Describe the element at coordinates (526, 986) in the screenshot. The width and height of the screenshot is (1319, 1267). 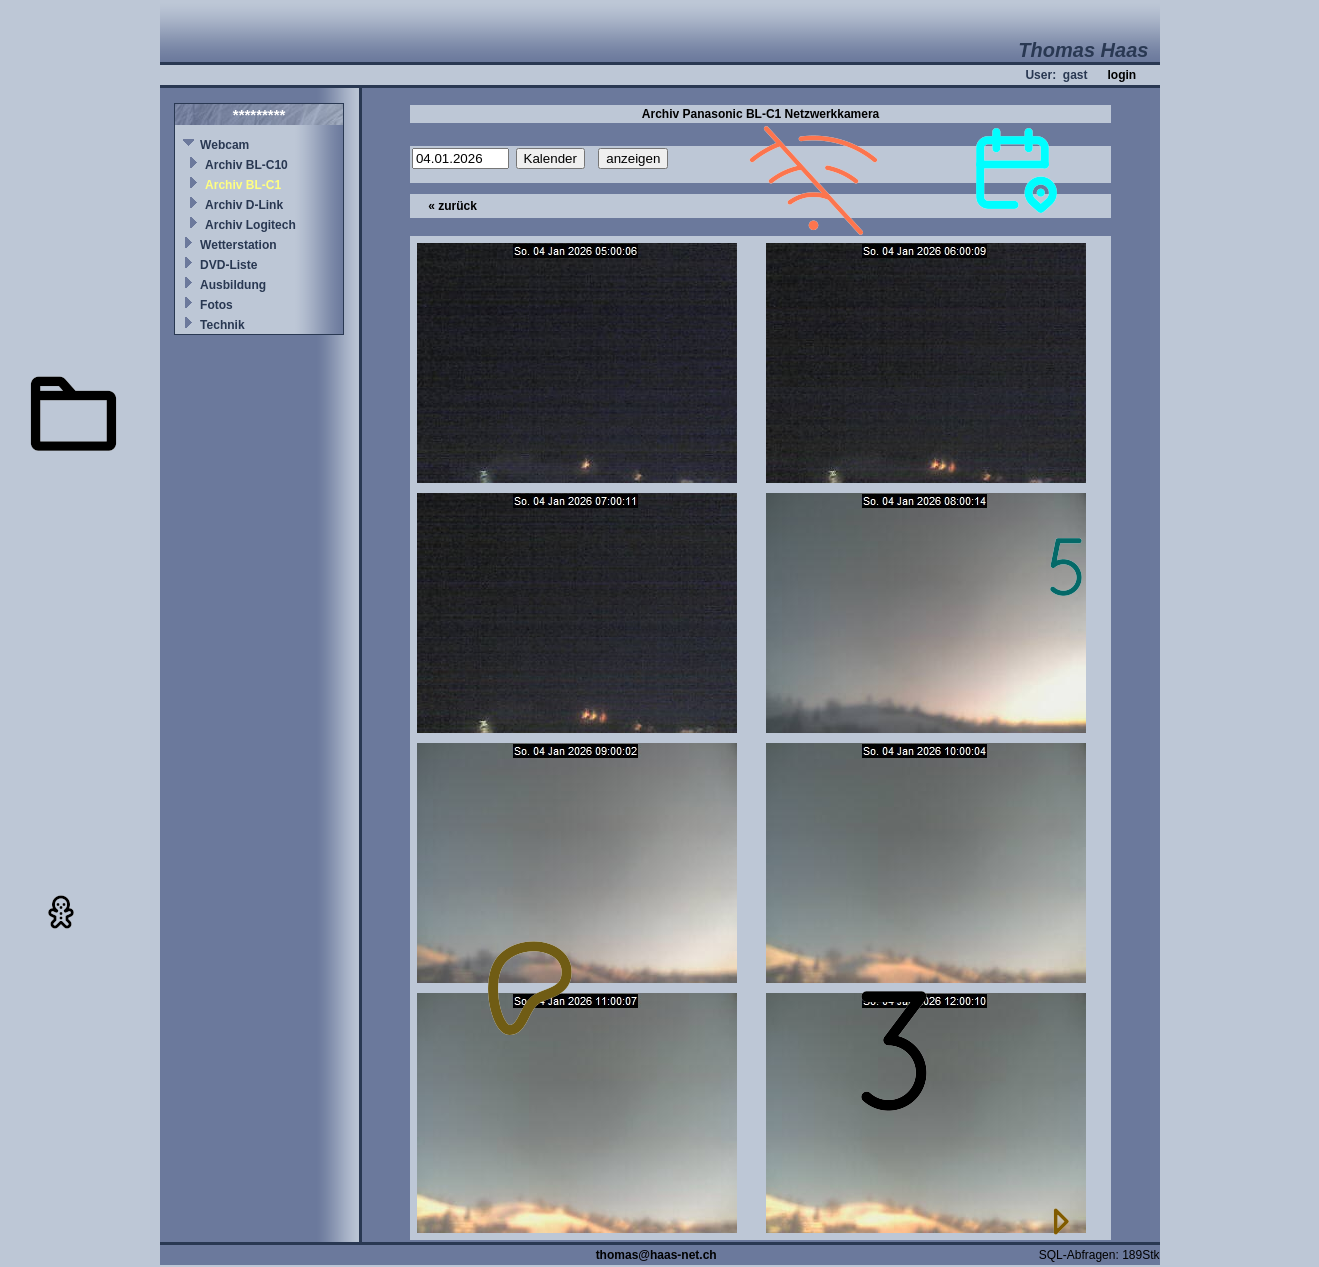
I see `visit creator's patreon page` at that location.